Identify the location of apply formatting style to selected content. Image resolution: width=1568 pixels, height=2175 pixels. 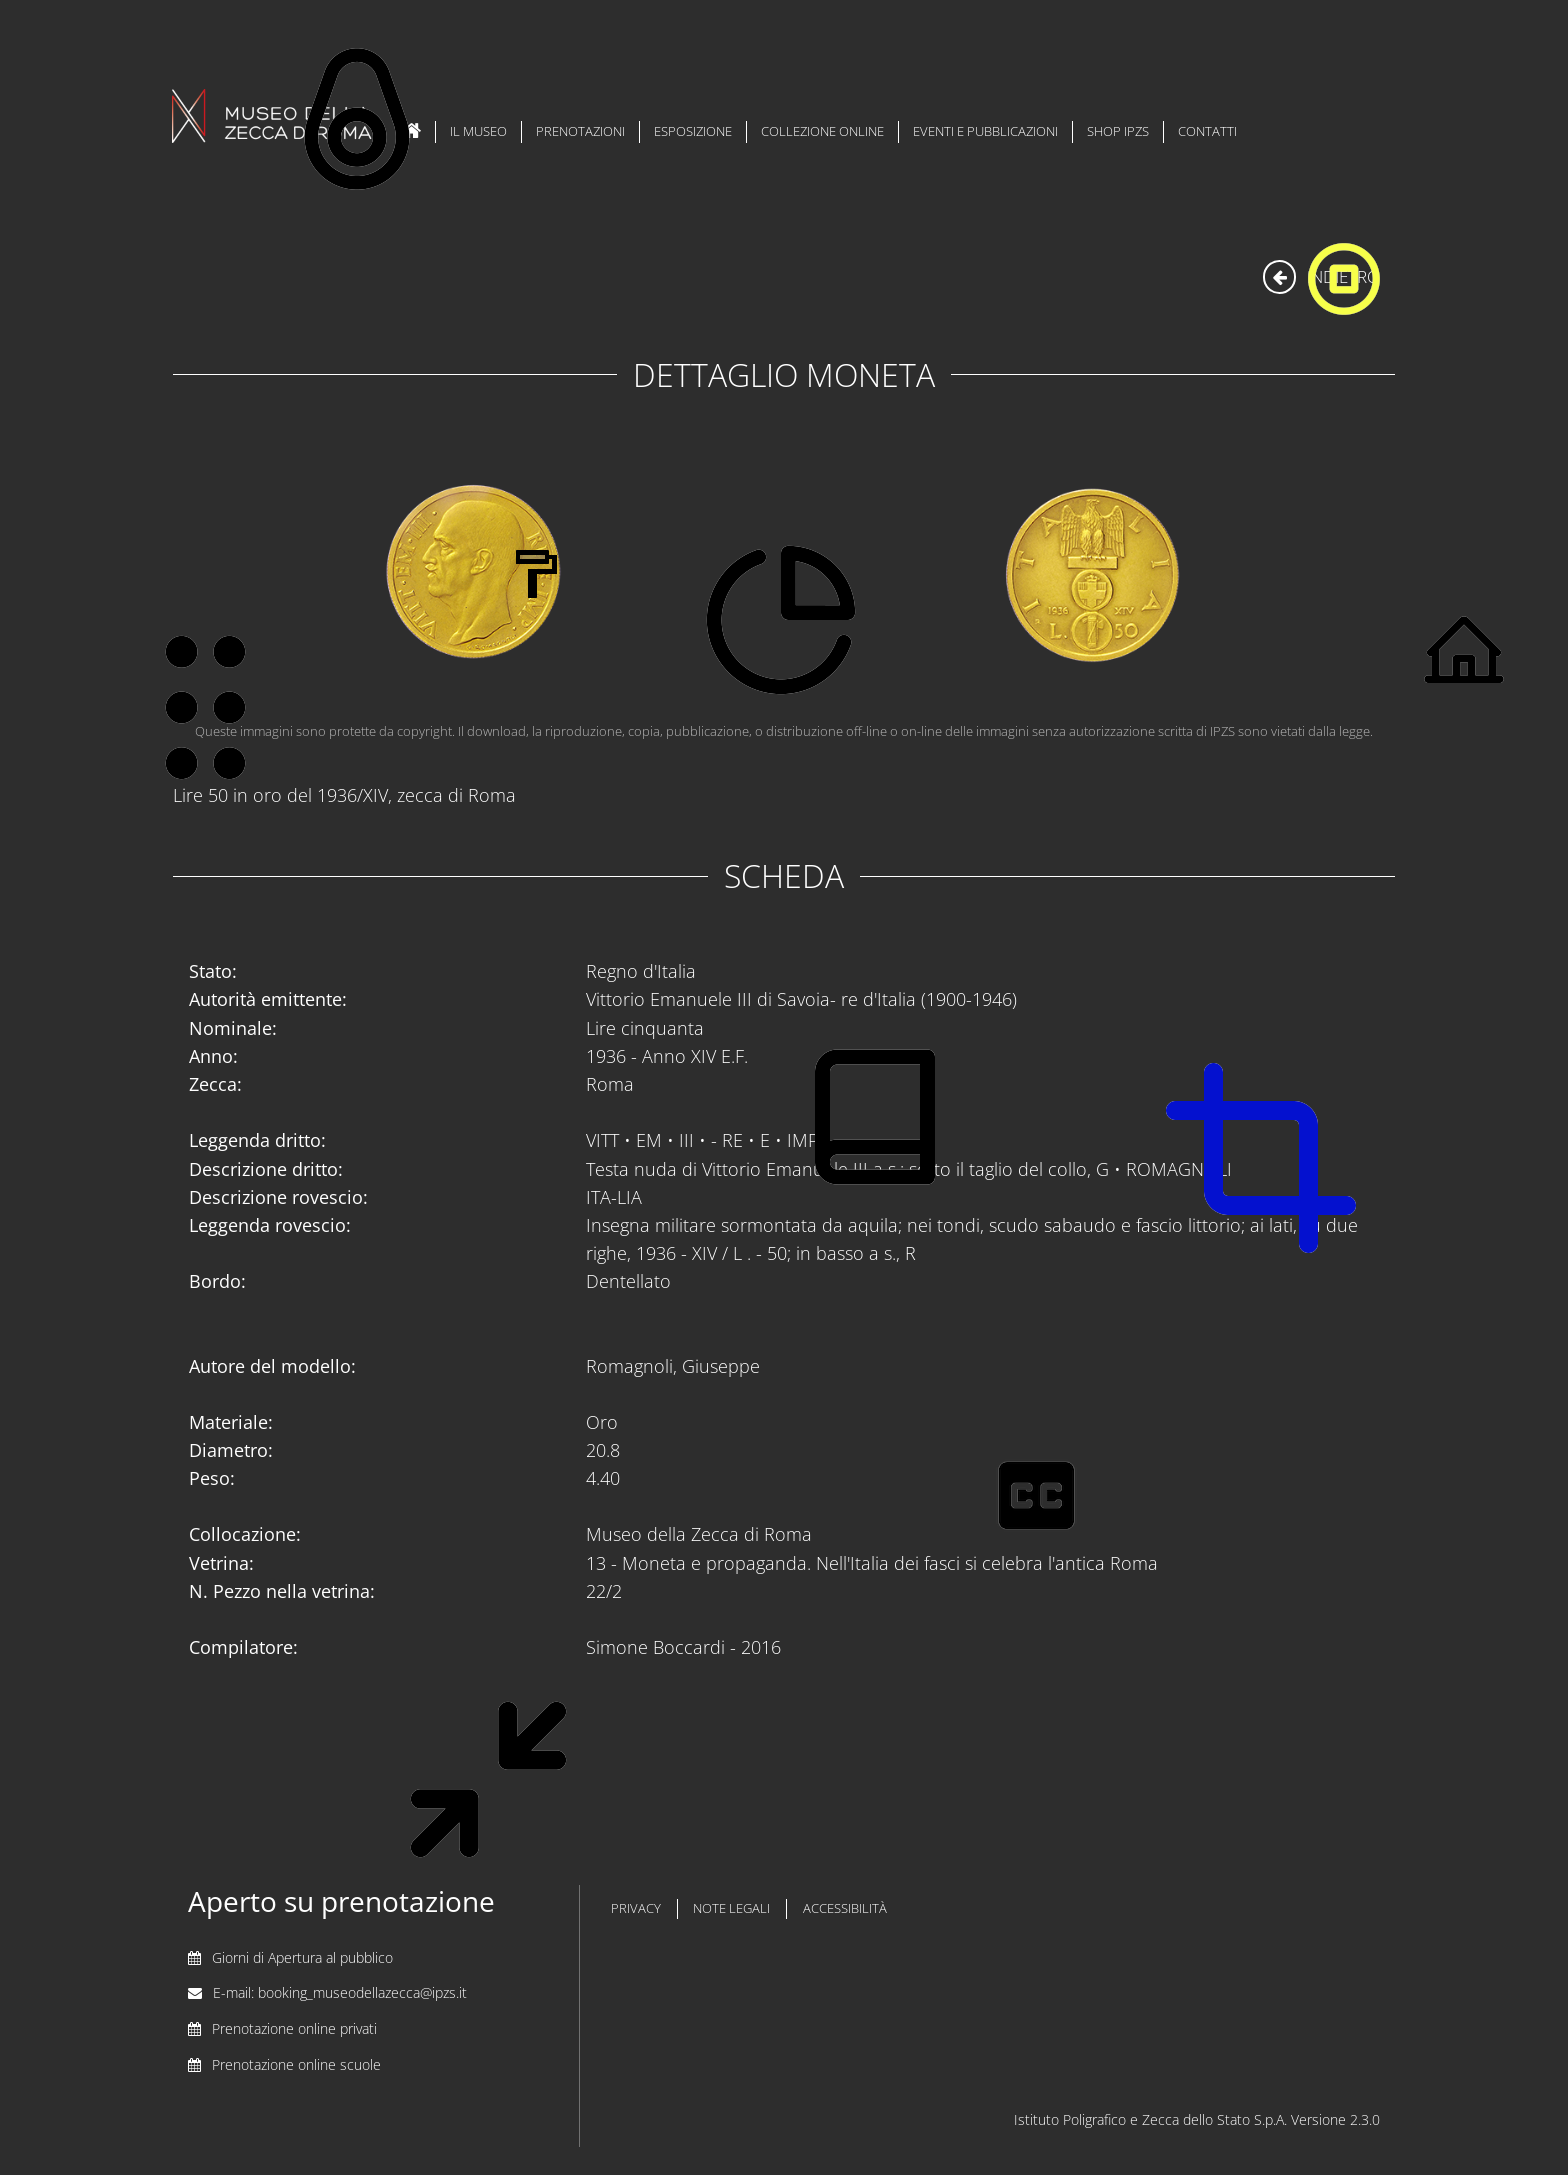
(535, 574).